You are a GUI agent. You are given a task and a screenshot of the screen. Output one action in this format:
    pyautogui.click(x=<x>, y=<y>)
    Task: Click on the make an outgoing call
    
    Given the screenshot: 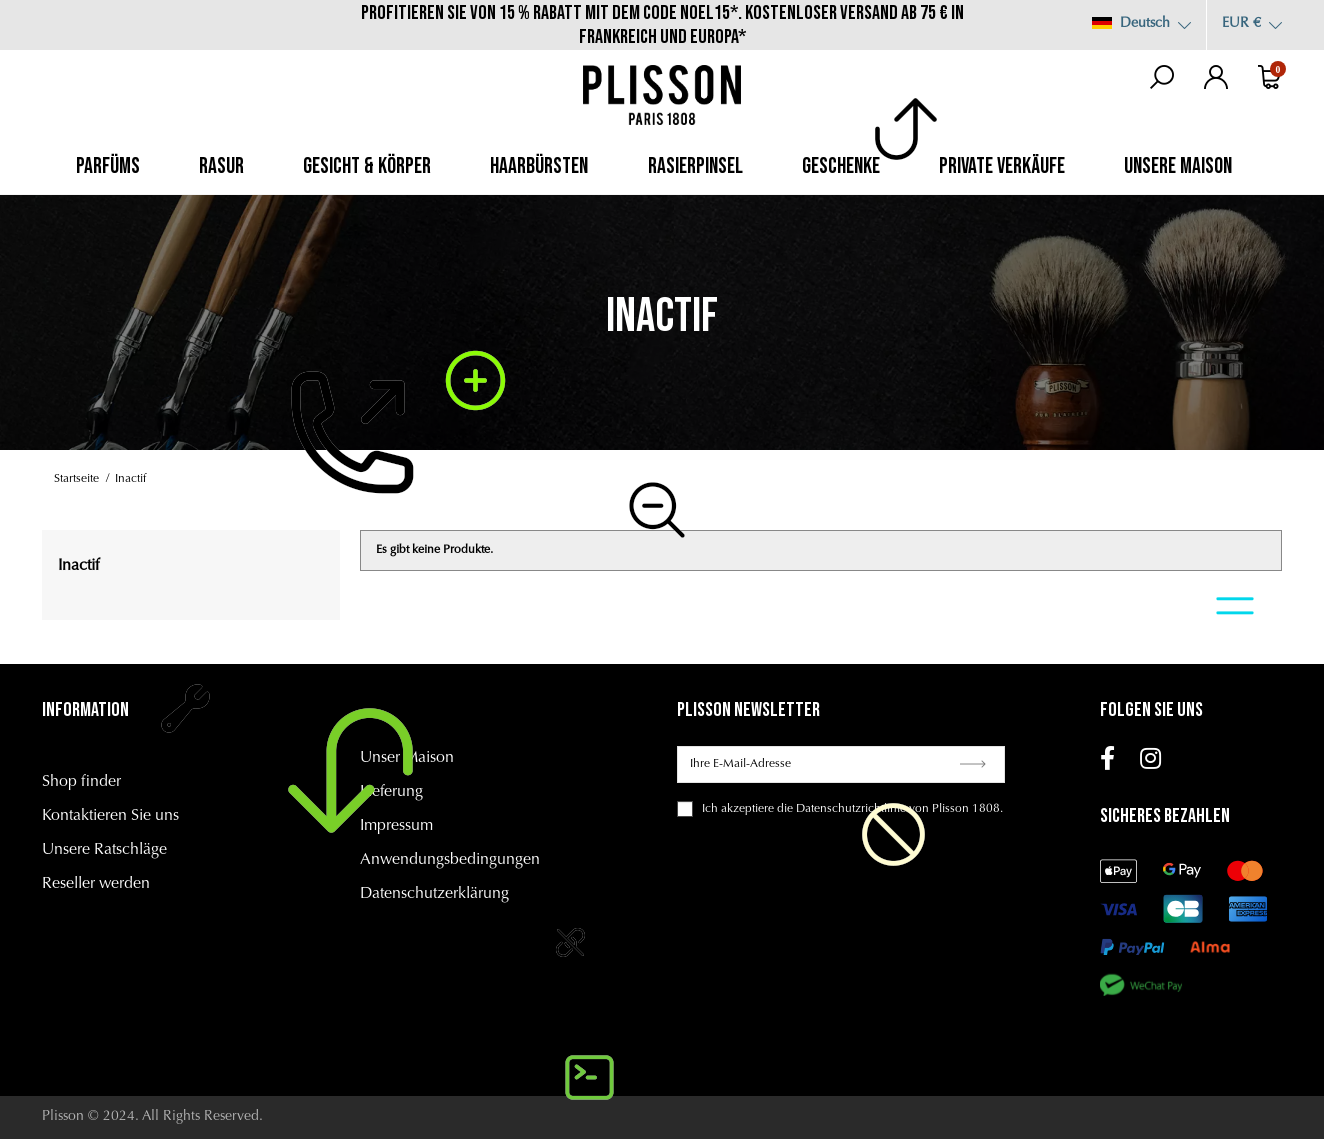 What is the action you would take?
    pyautogui.click(x=352, y=432)
    